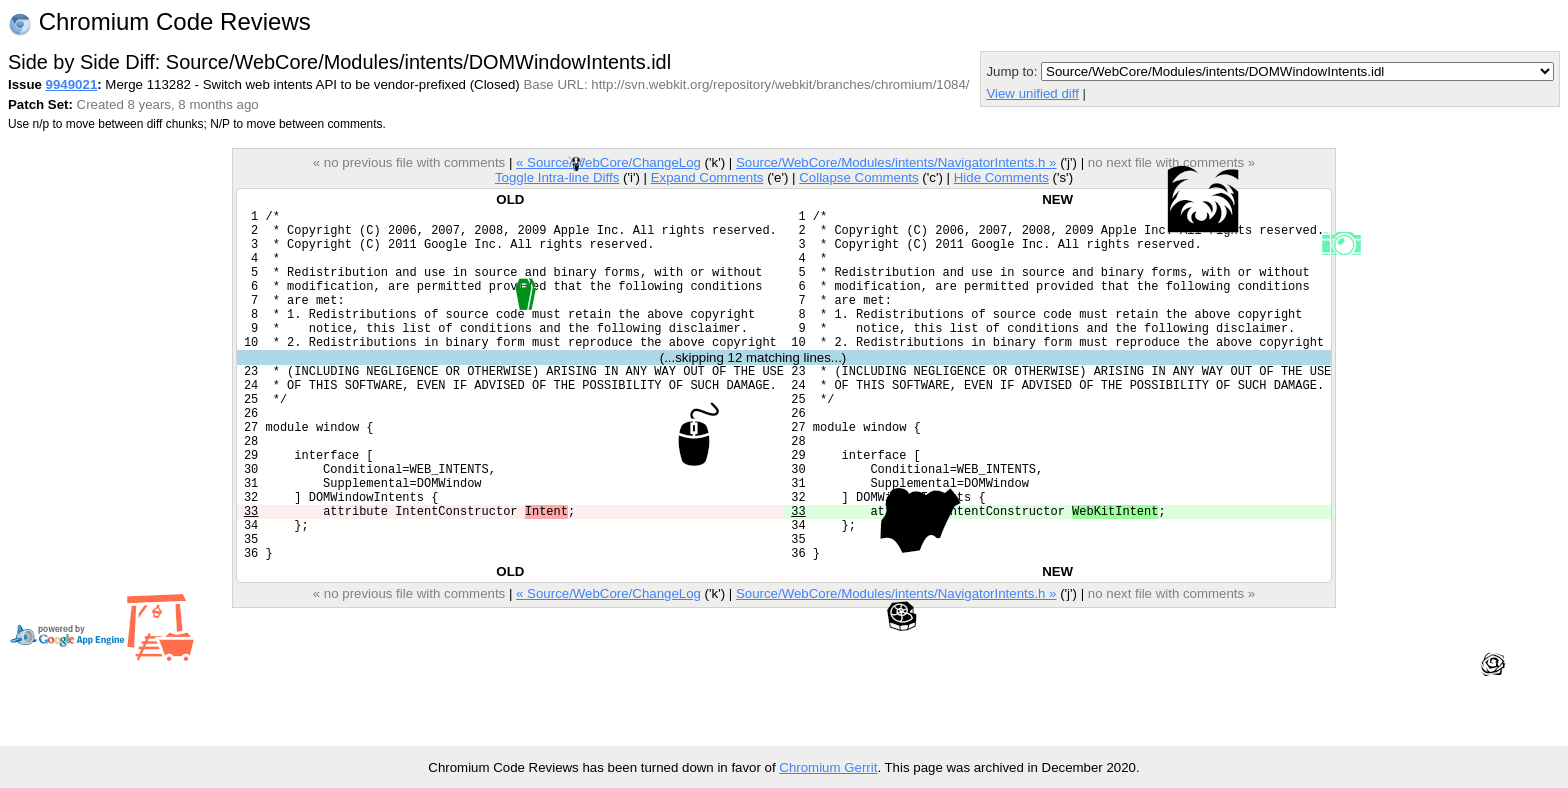 The height and width of the screenshot is (788, 1568). I want to click on enter a fire-themed portal or dungeon, so click(1203, 197).